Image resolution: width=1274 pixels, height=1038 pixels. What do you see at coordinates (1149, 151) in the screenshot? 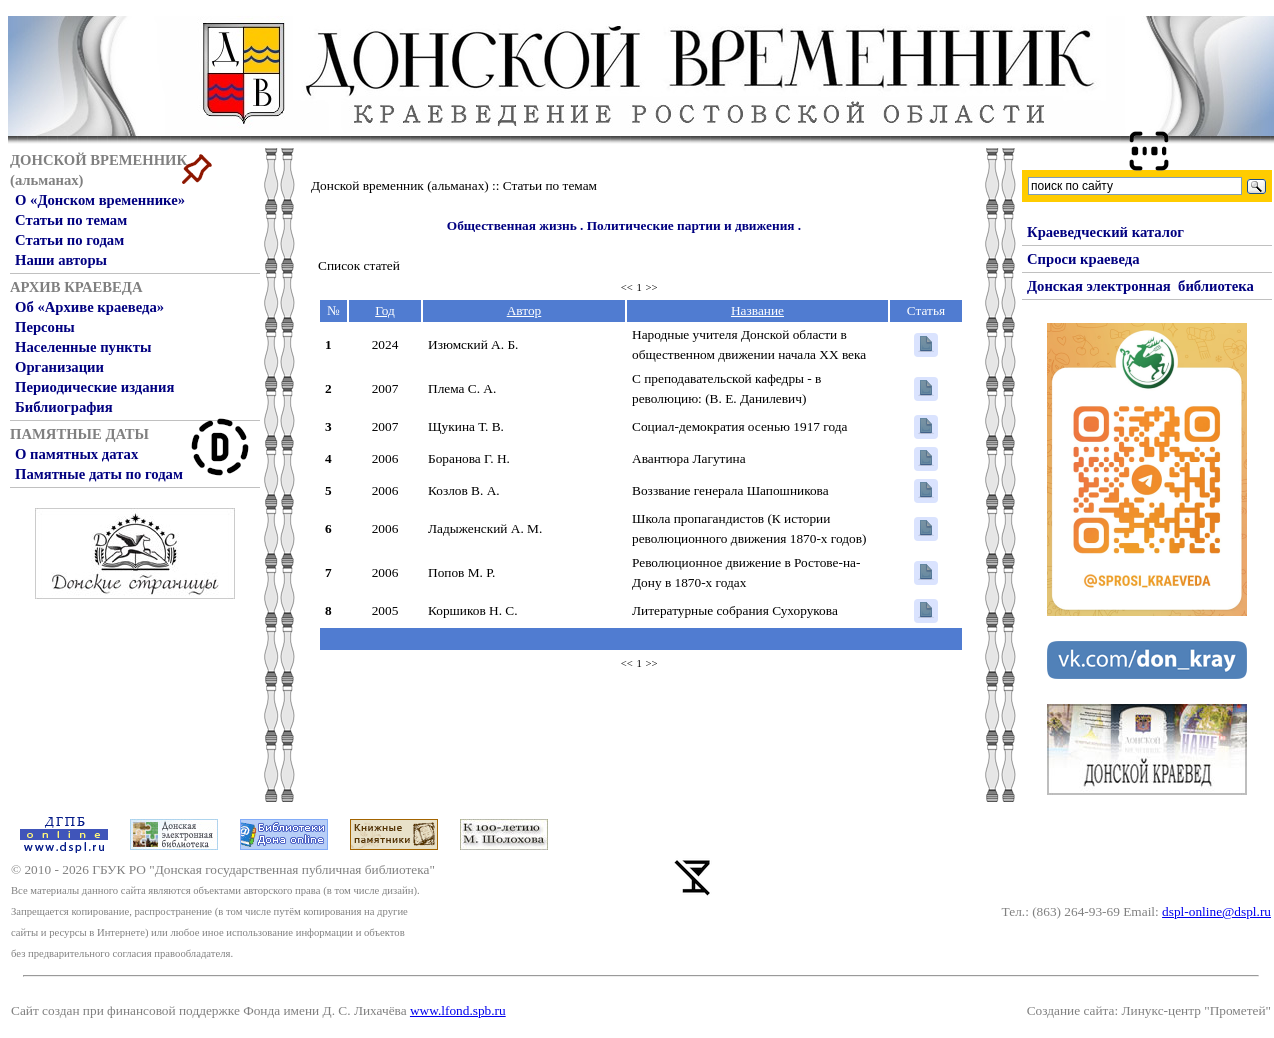
I see `scan a barcode or QR code` at bounding box center [1149, 151].